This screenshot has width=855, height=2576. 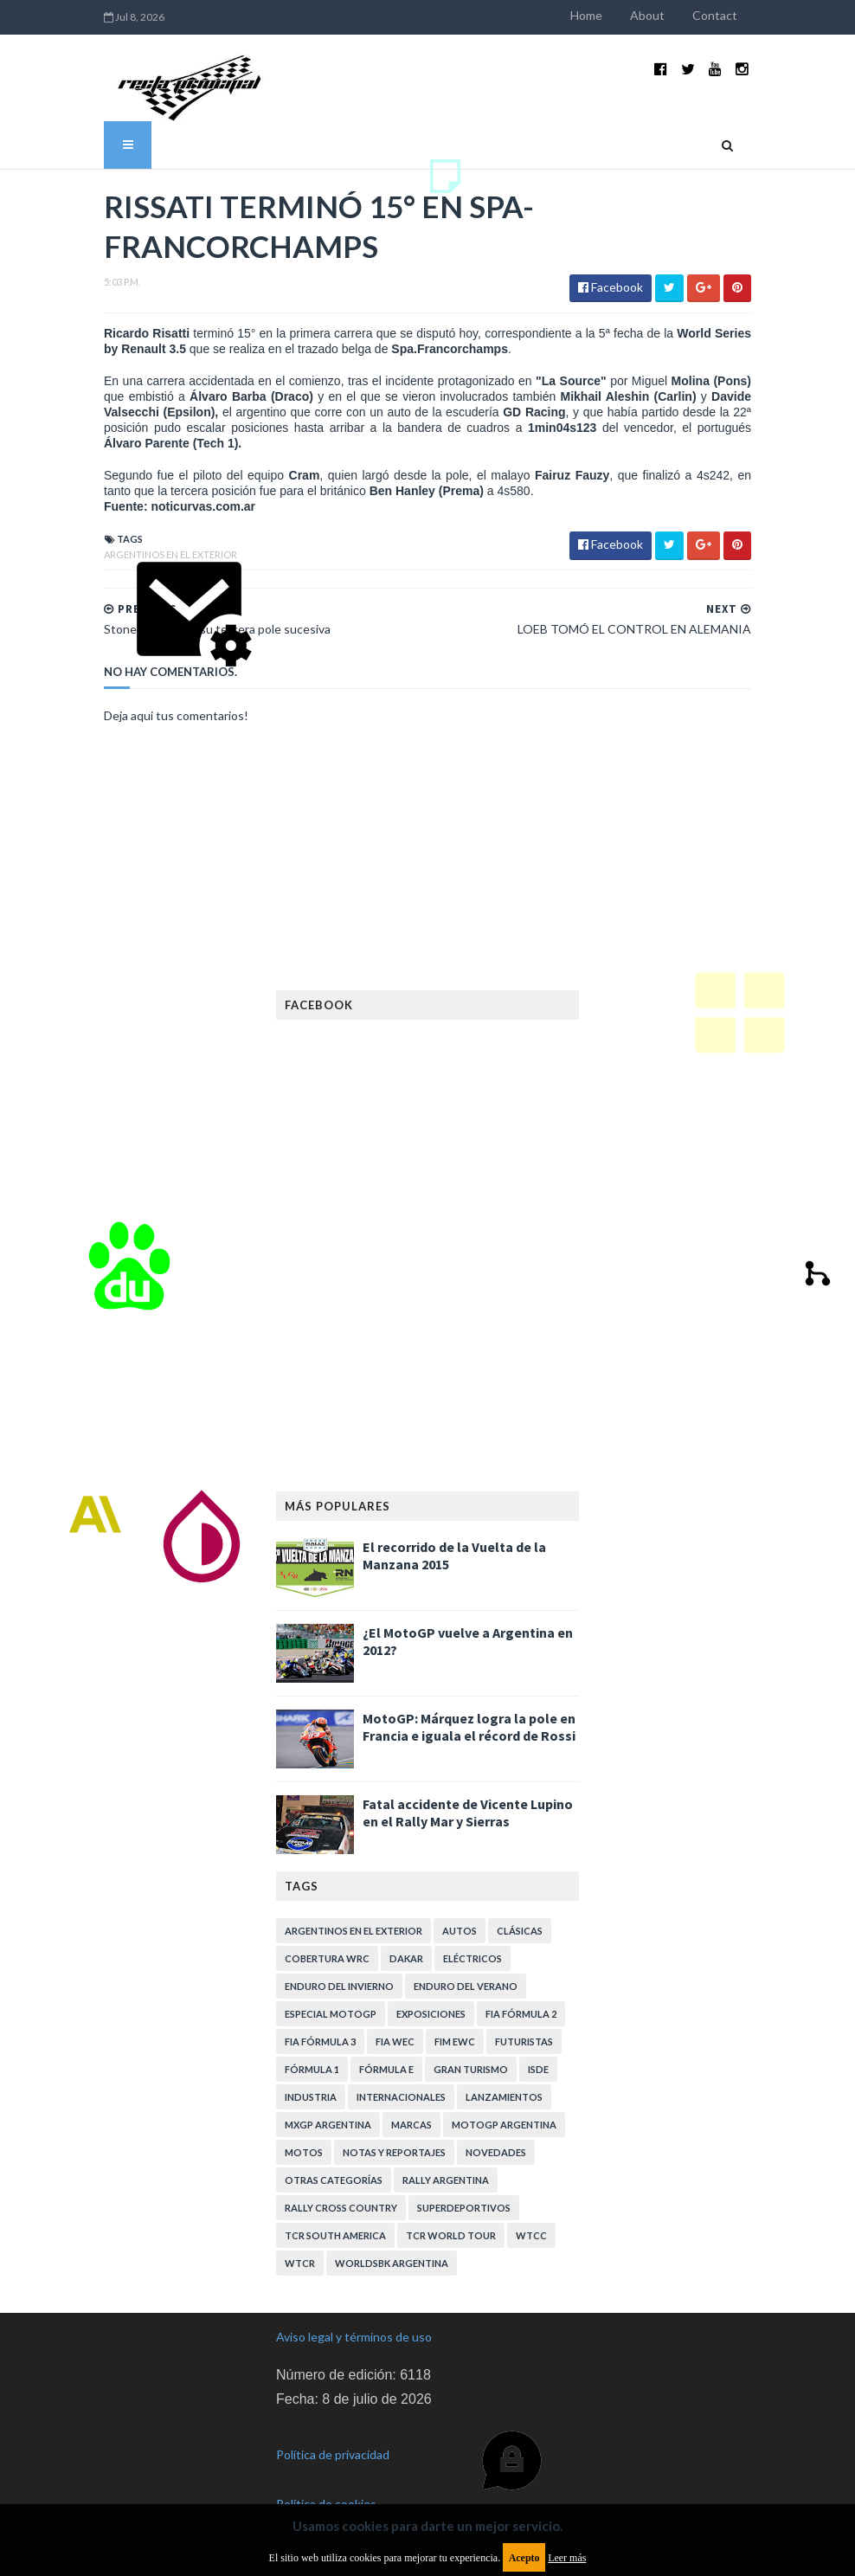 What do you see at coordinates (818, 1273) in the screenshot?
I see `merge branches in a git repository` at bounding box center [818, 1273].